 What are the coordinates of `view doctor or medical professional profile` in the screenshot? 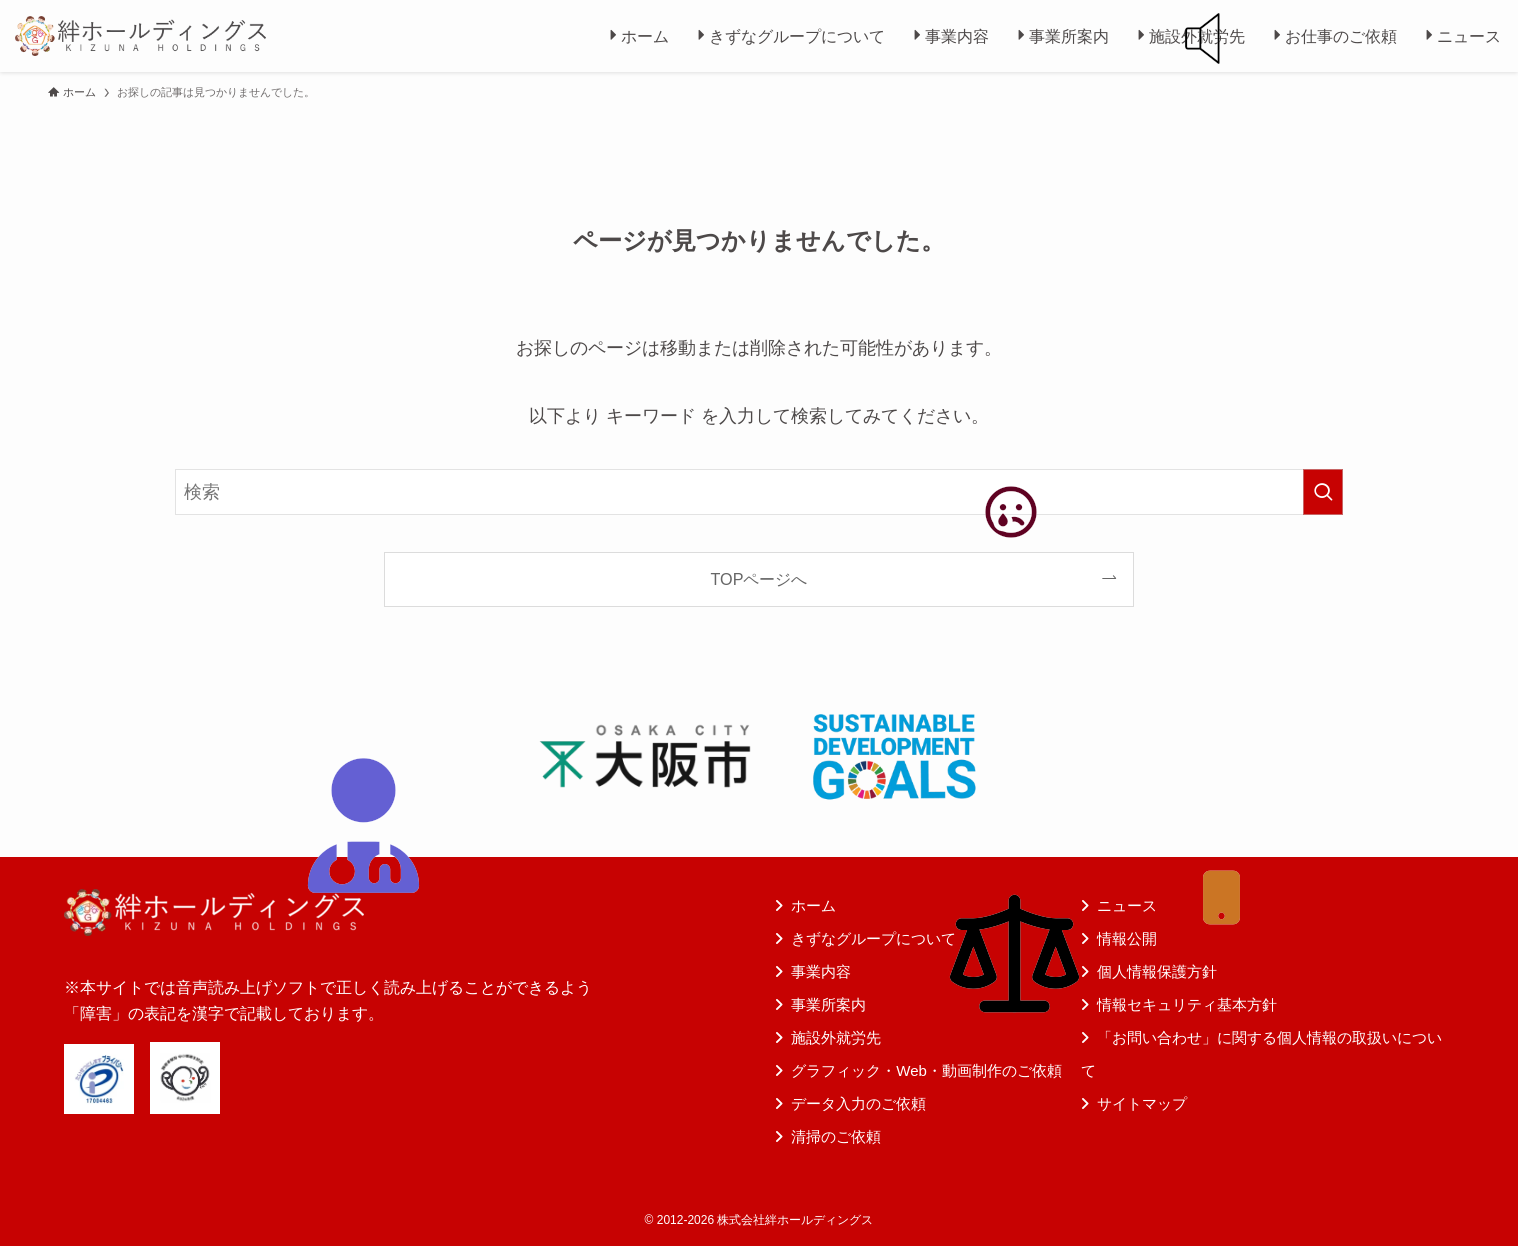 It's located at (363, 824).